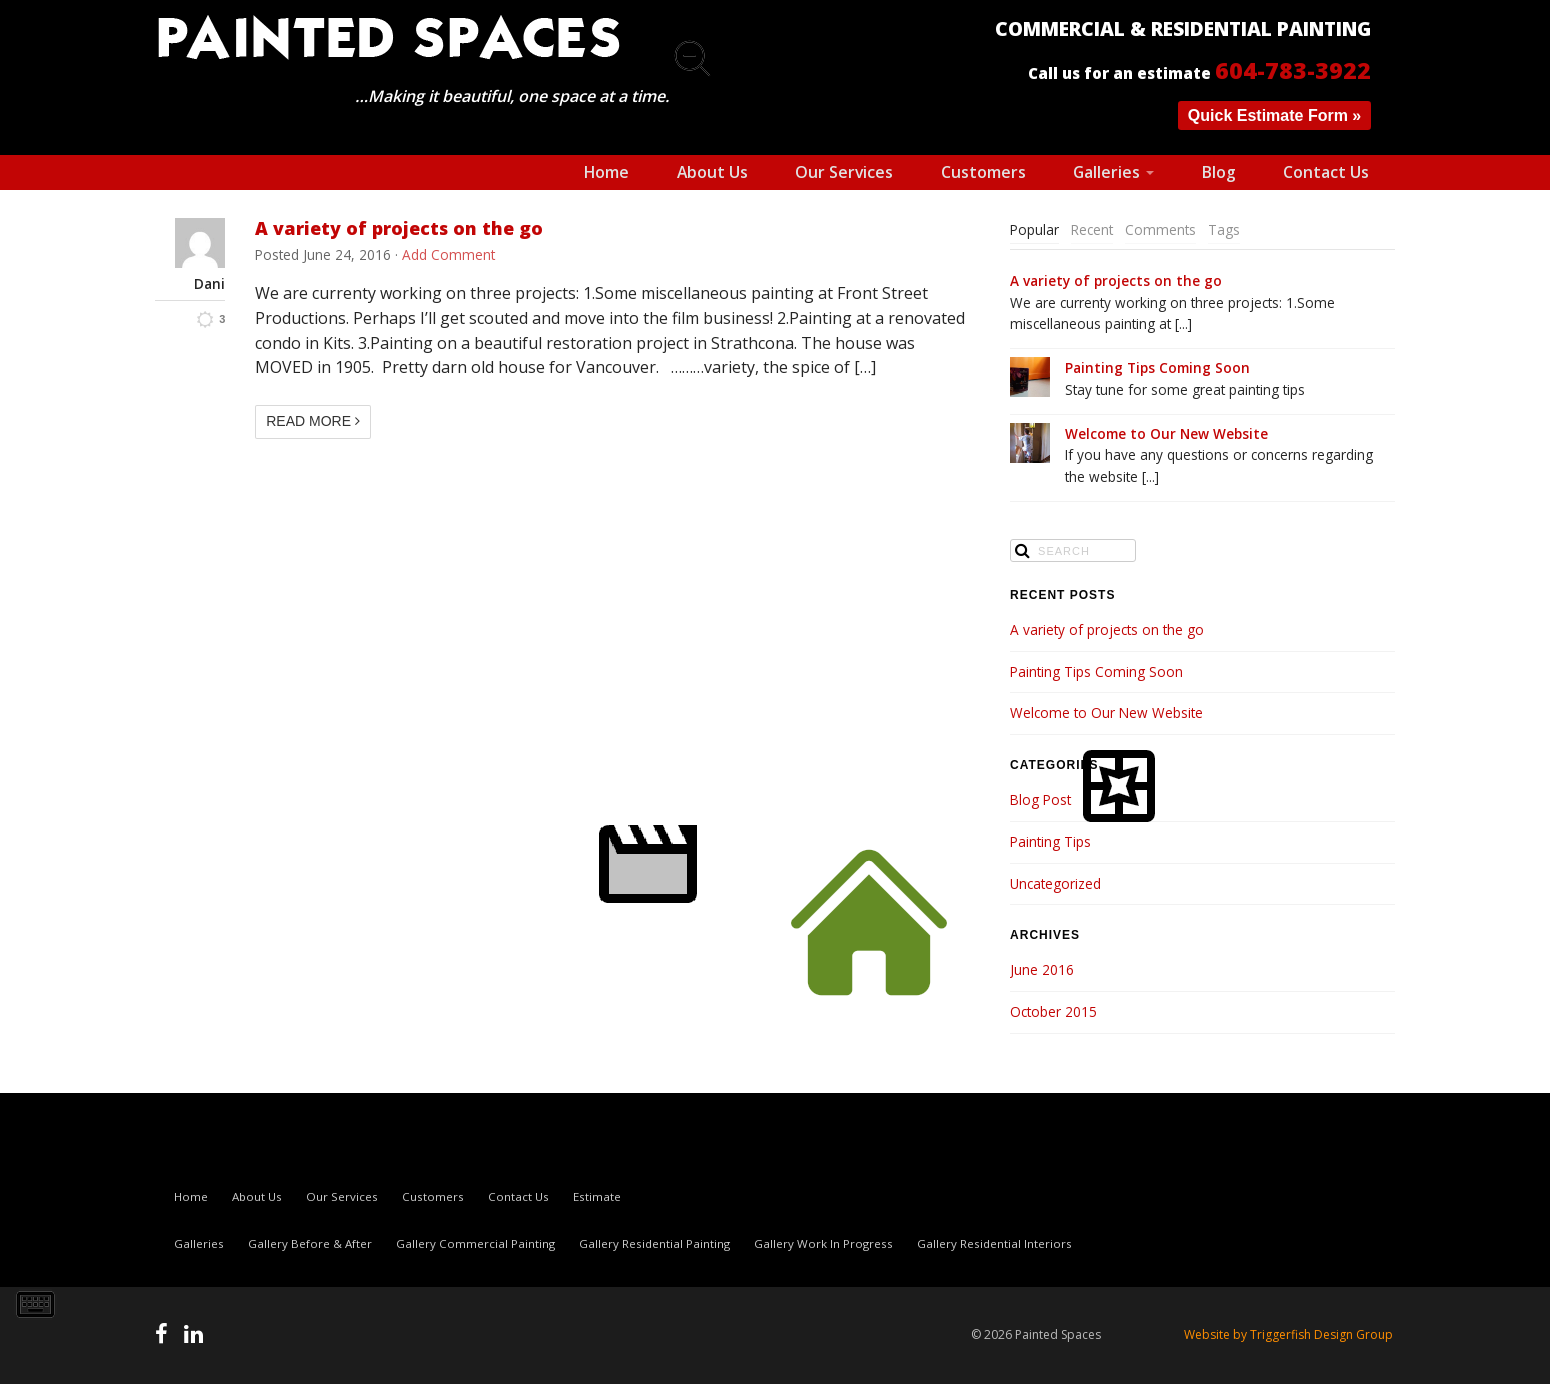  What do you see at coordinates (35, 1304) in the screenshot?
I see `open on-screen keyboard` at bounding box center [35, 1304].